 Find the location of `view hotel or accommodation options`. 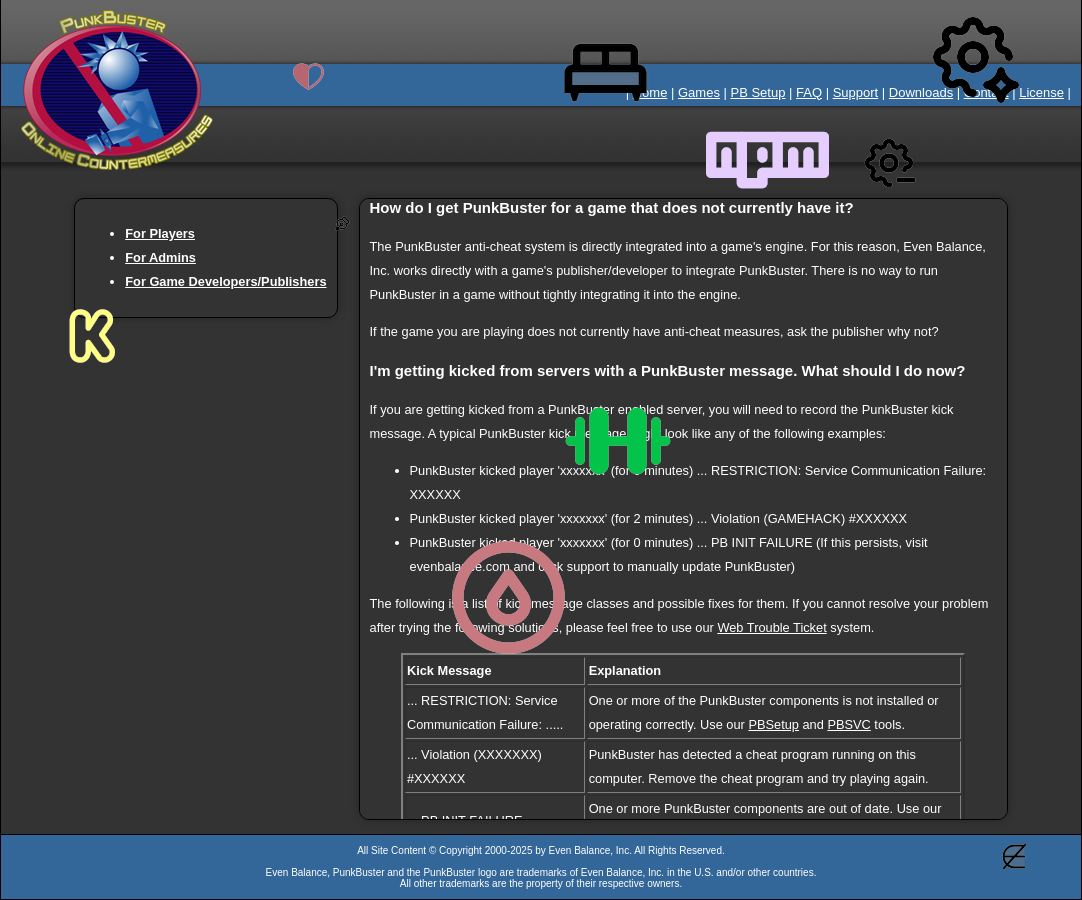

view hotel or accommodation options is located at coordinates (605, 72).